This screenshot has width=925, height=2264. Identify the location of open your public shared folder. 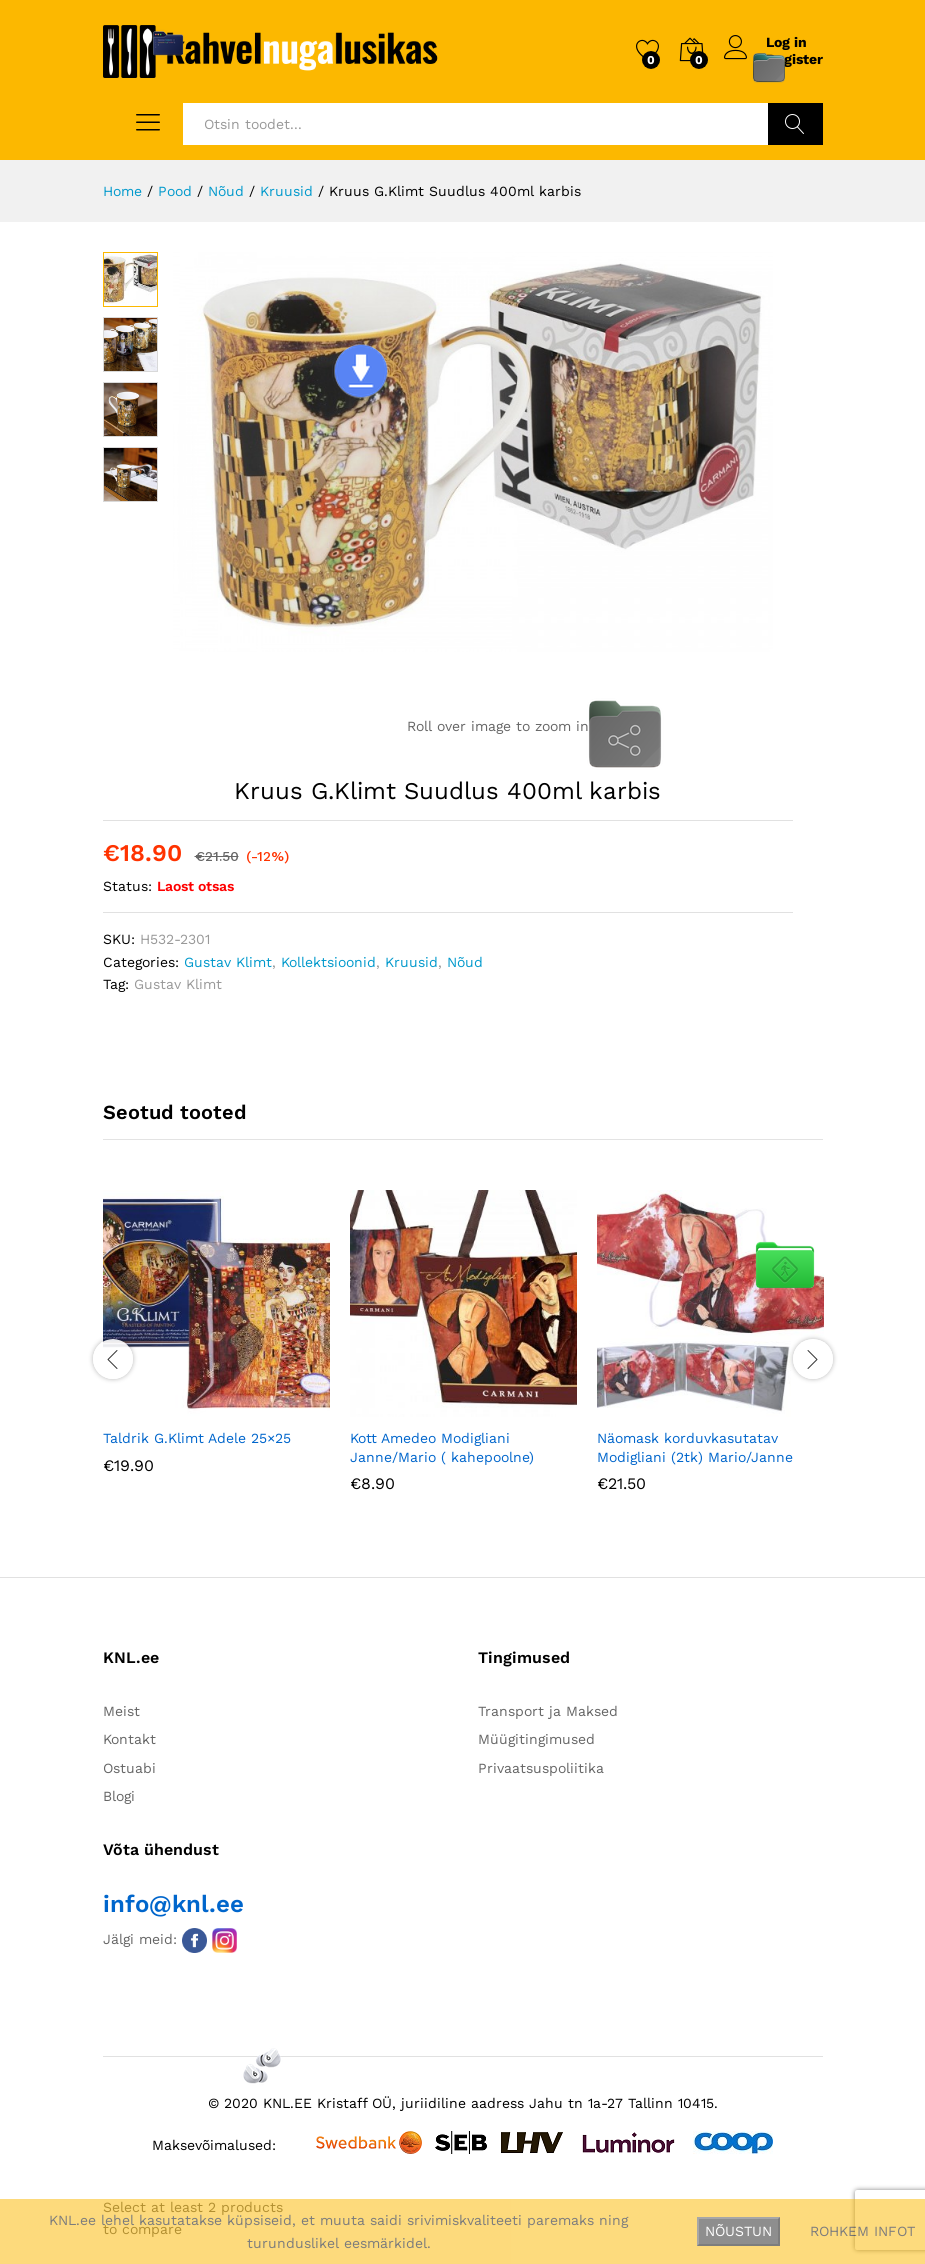
(625, 734).